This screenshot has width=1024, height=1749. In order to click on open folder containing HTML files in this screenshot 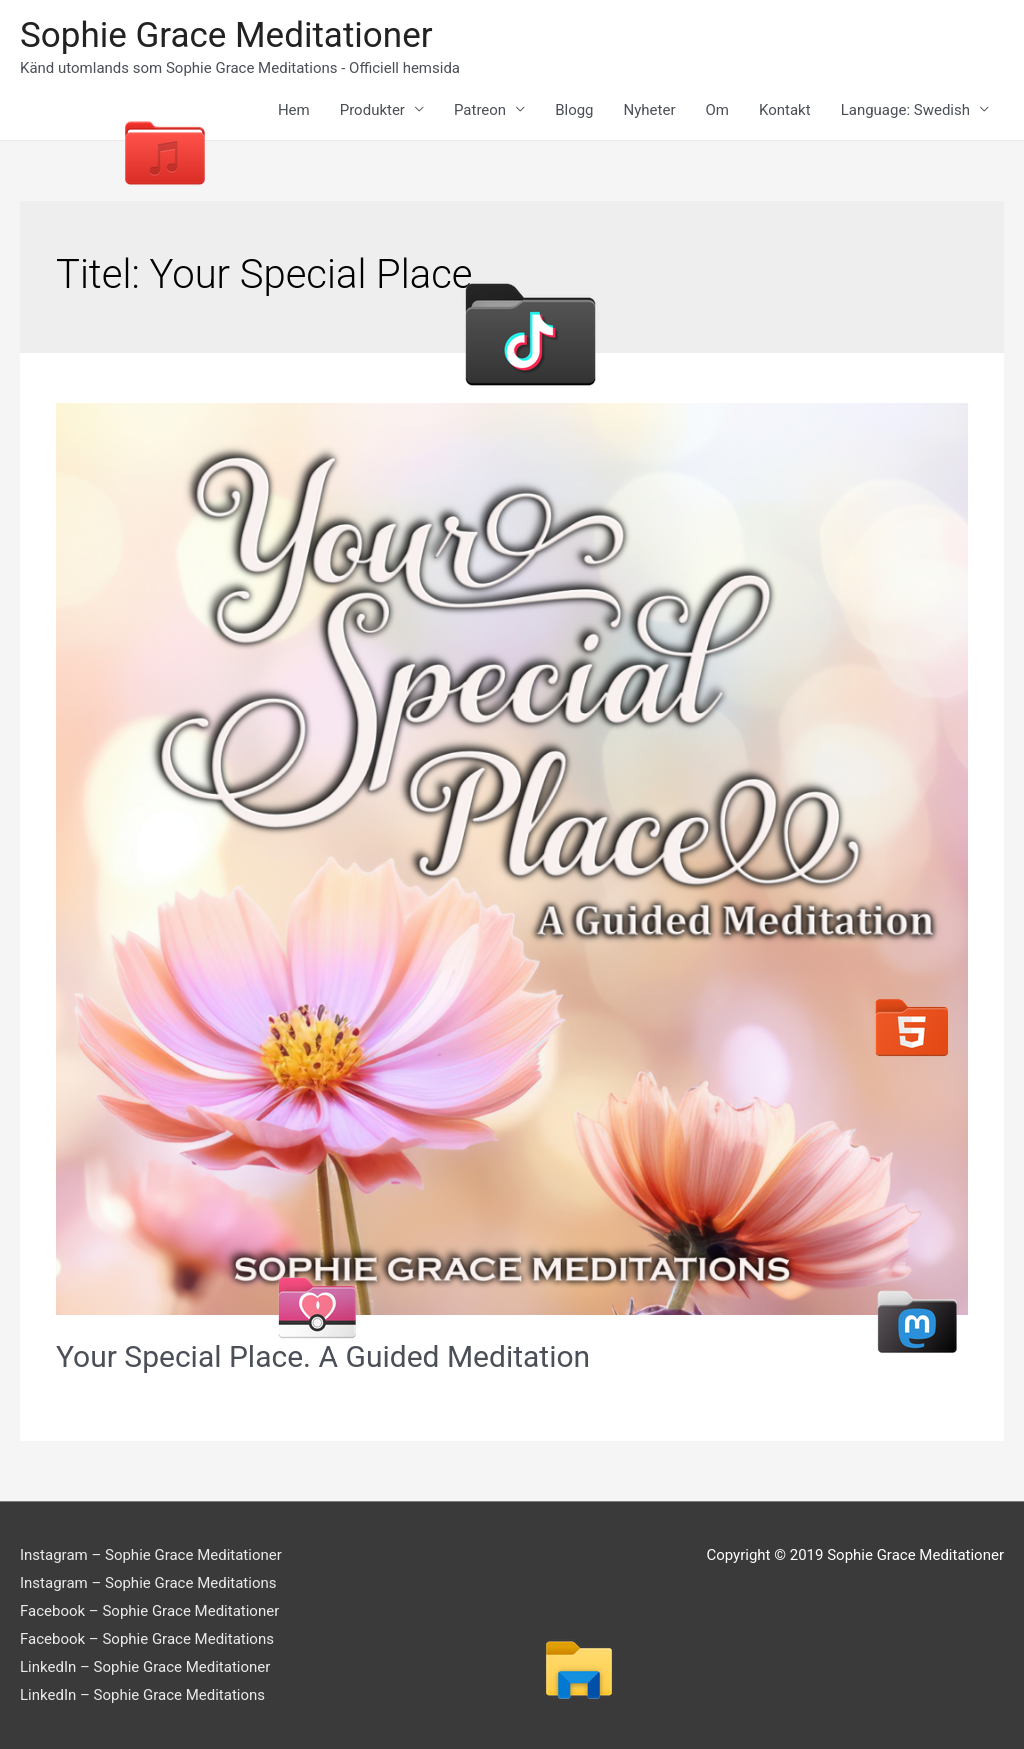, I will do `click(911, 1029)`.